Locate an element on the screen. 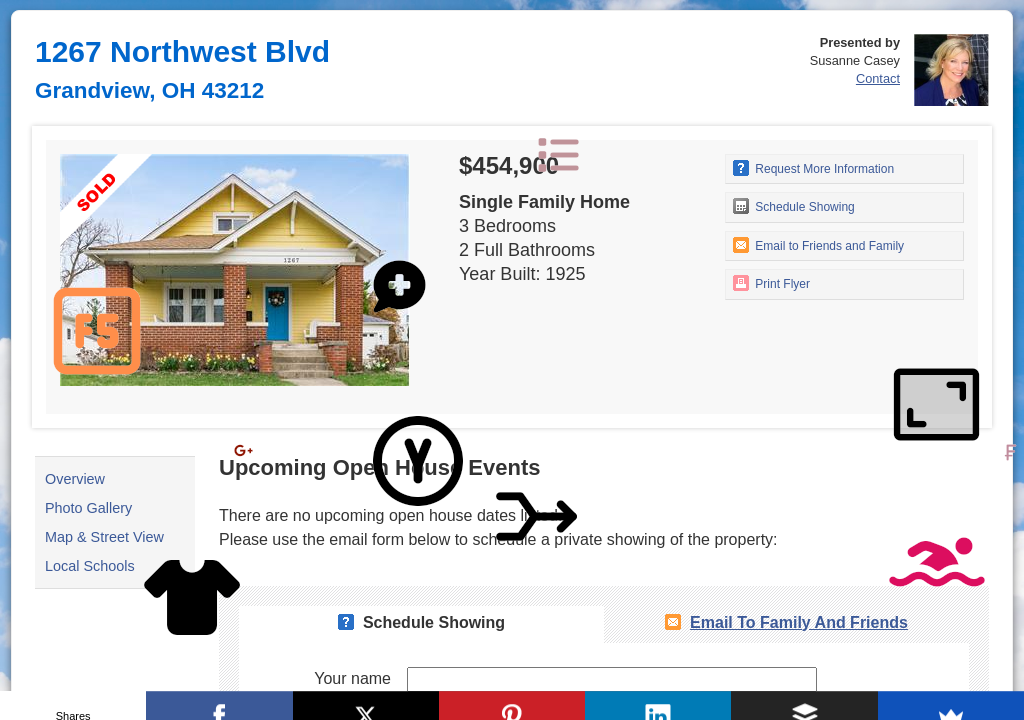 The height and width of the screenshot is (720, 1024). access medical chat or health support is located at coordinates (399, 286).